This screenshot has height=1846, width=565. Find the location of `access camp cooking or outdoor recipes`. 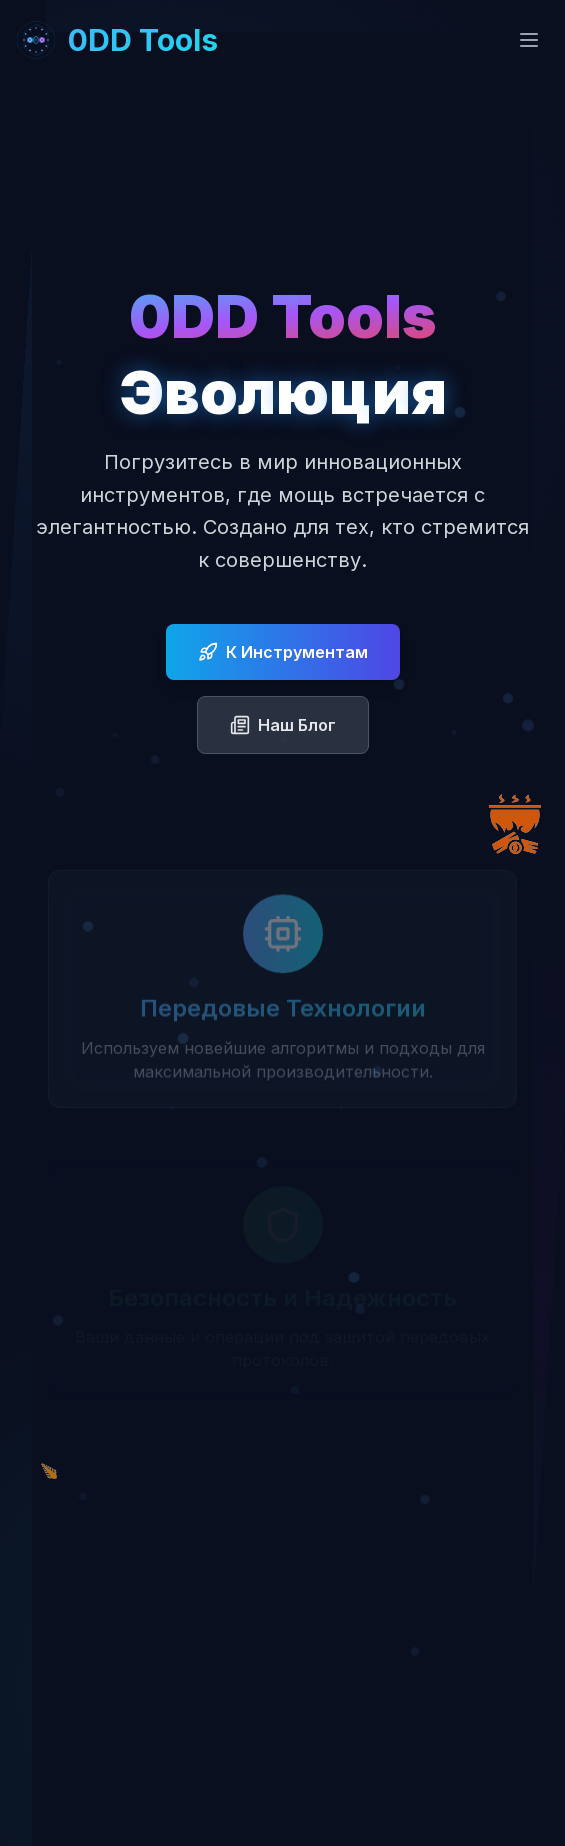

access camp cooking or outdoor recipes is located at coordinates (515, 824).